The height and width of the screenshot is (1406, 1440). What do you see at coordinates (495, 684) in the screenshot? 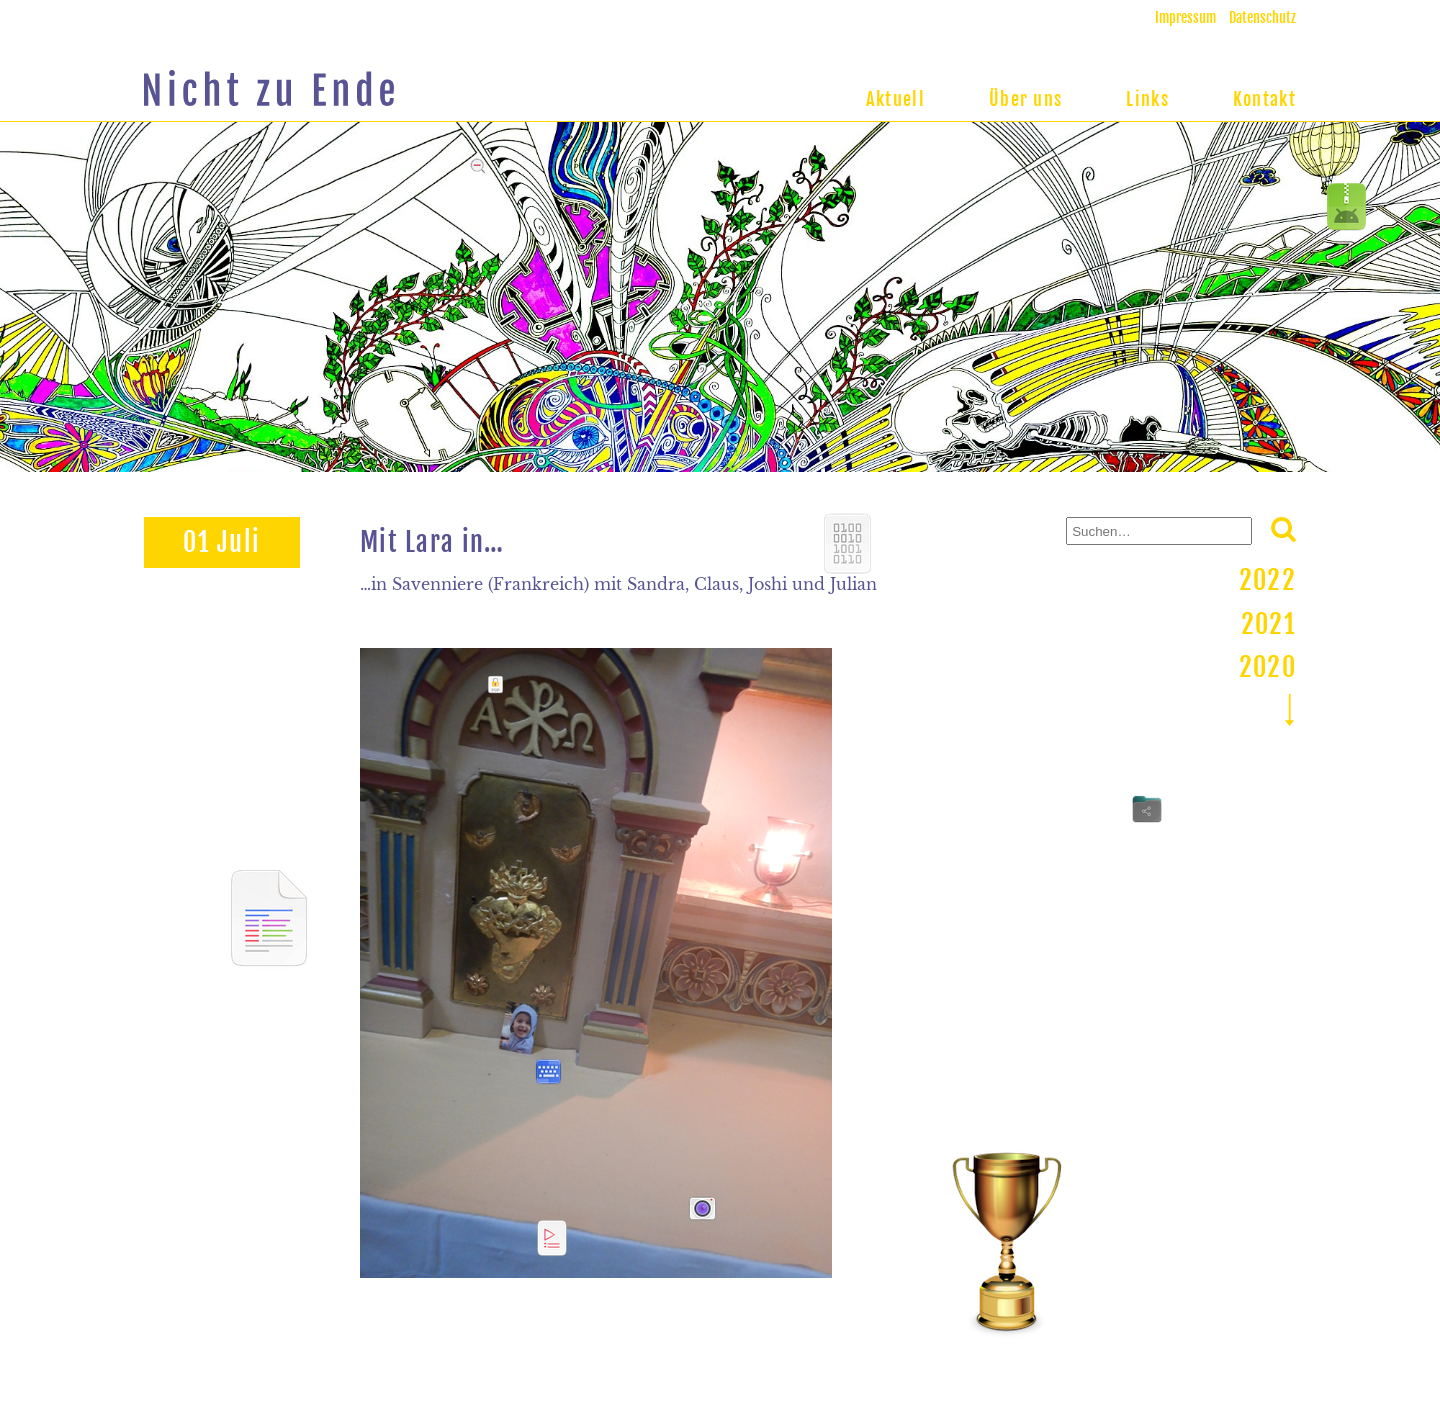
I see `a pgp-encrypted file` at bounding box center [495, 684].